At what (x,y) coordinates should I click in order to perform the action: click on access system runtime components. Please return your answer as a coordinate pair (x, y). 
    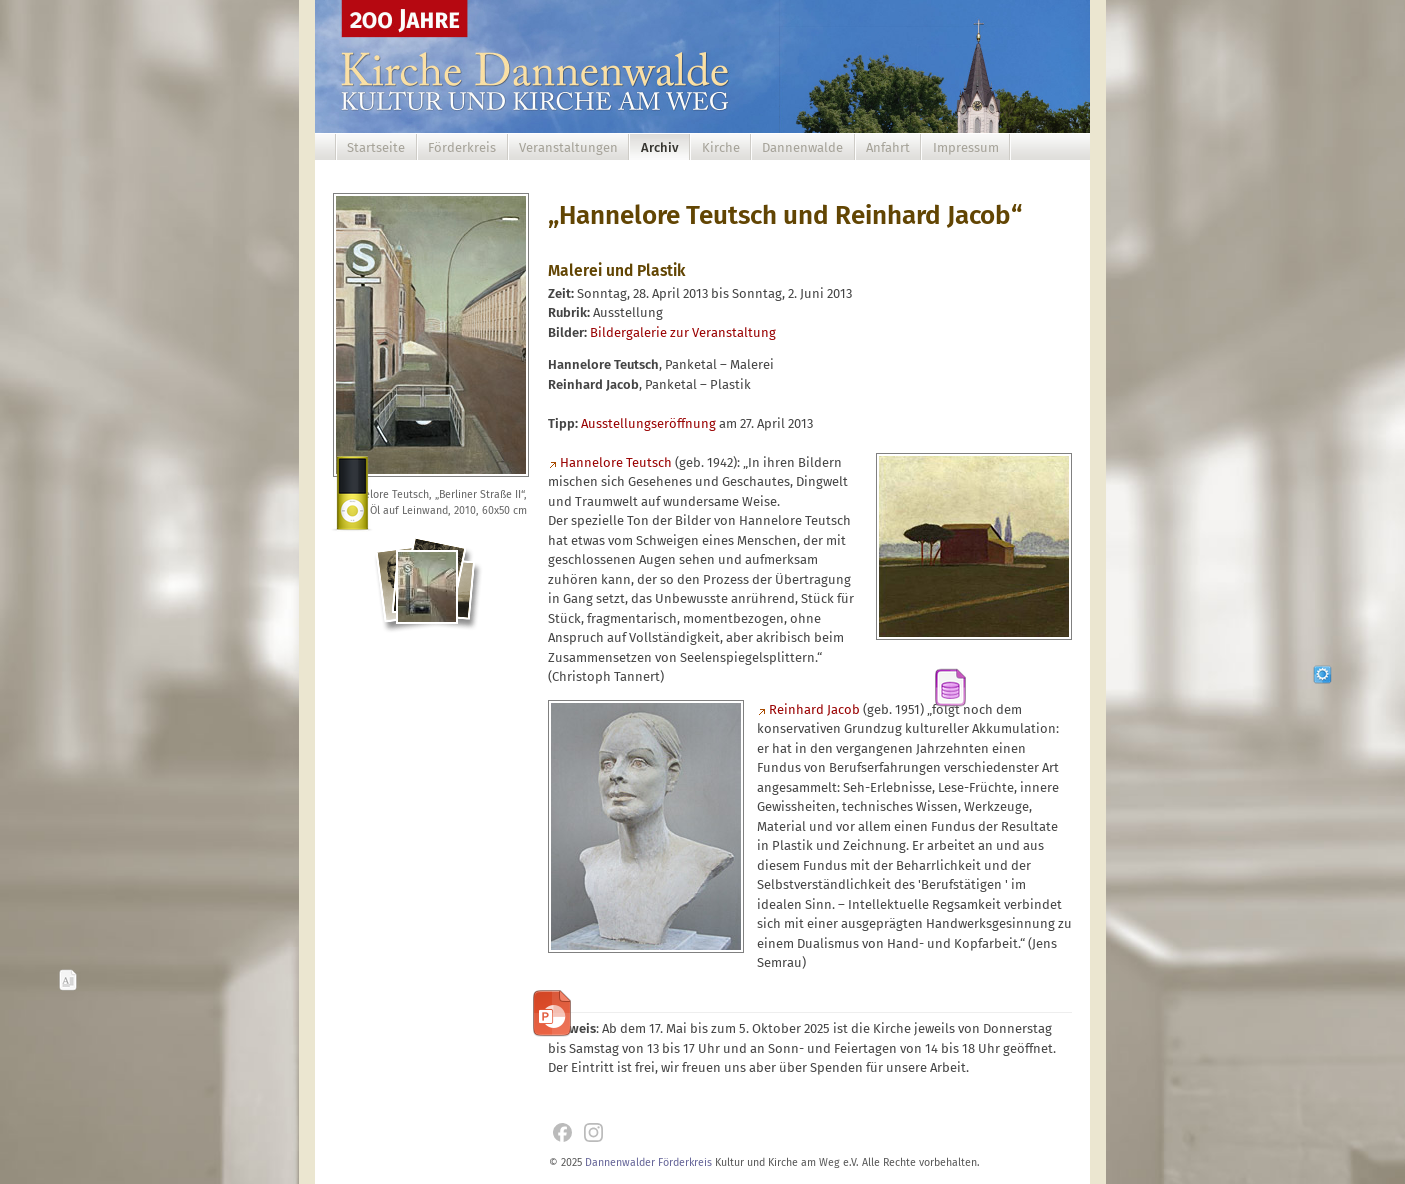
    Looking at the image, I should click on (1322, 674).